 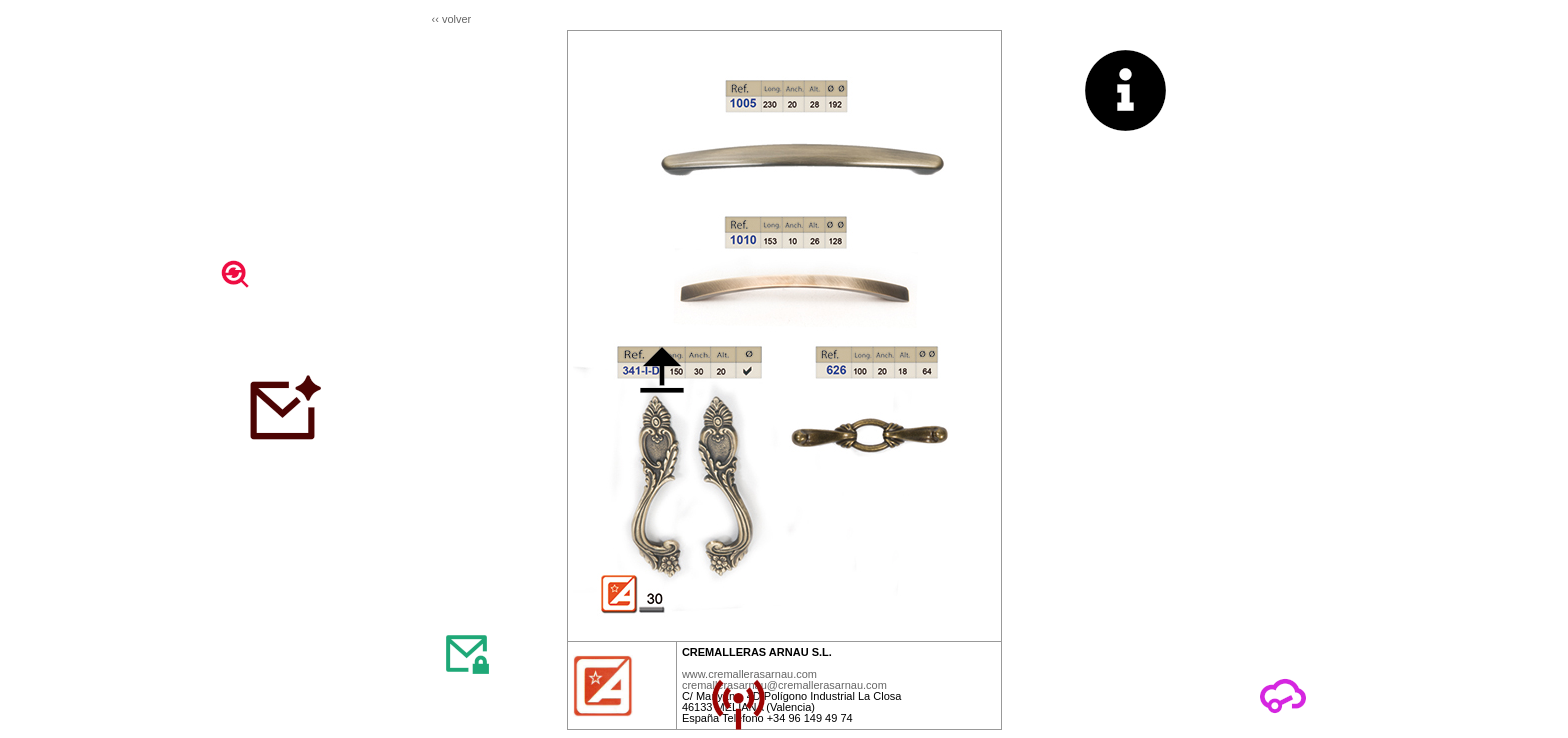 I want to click on start a live broadcast or stream, so click(x=738, y=703).